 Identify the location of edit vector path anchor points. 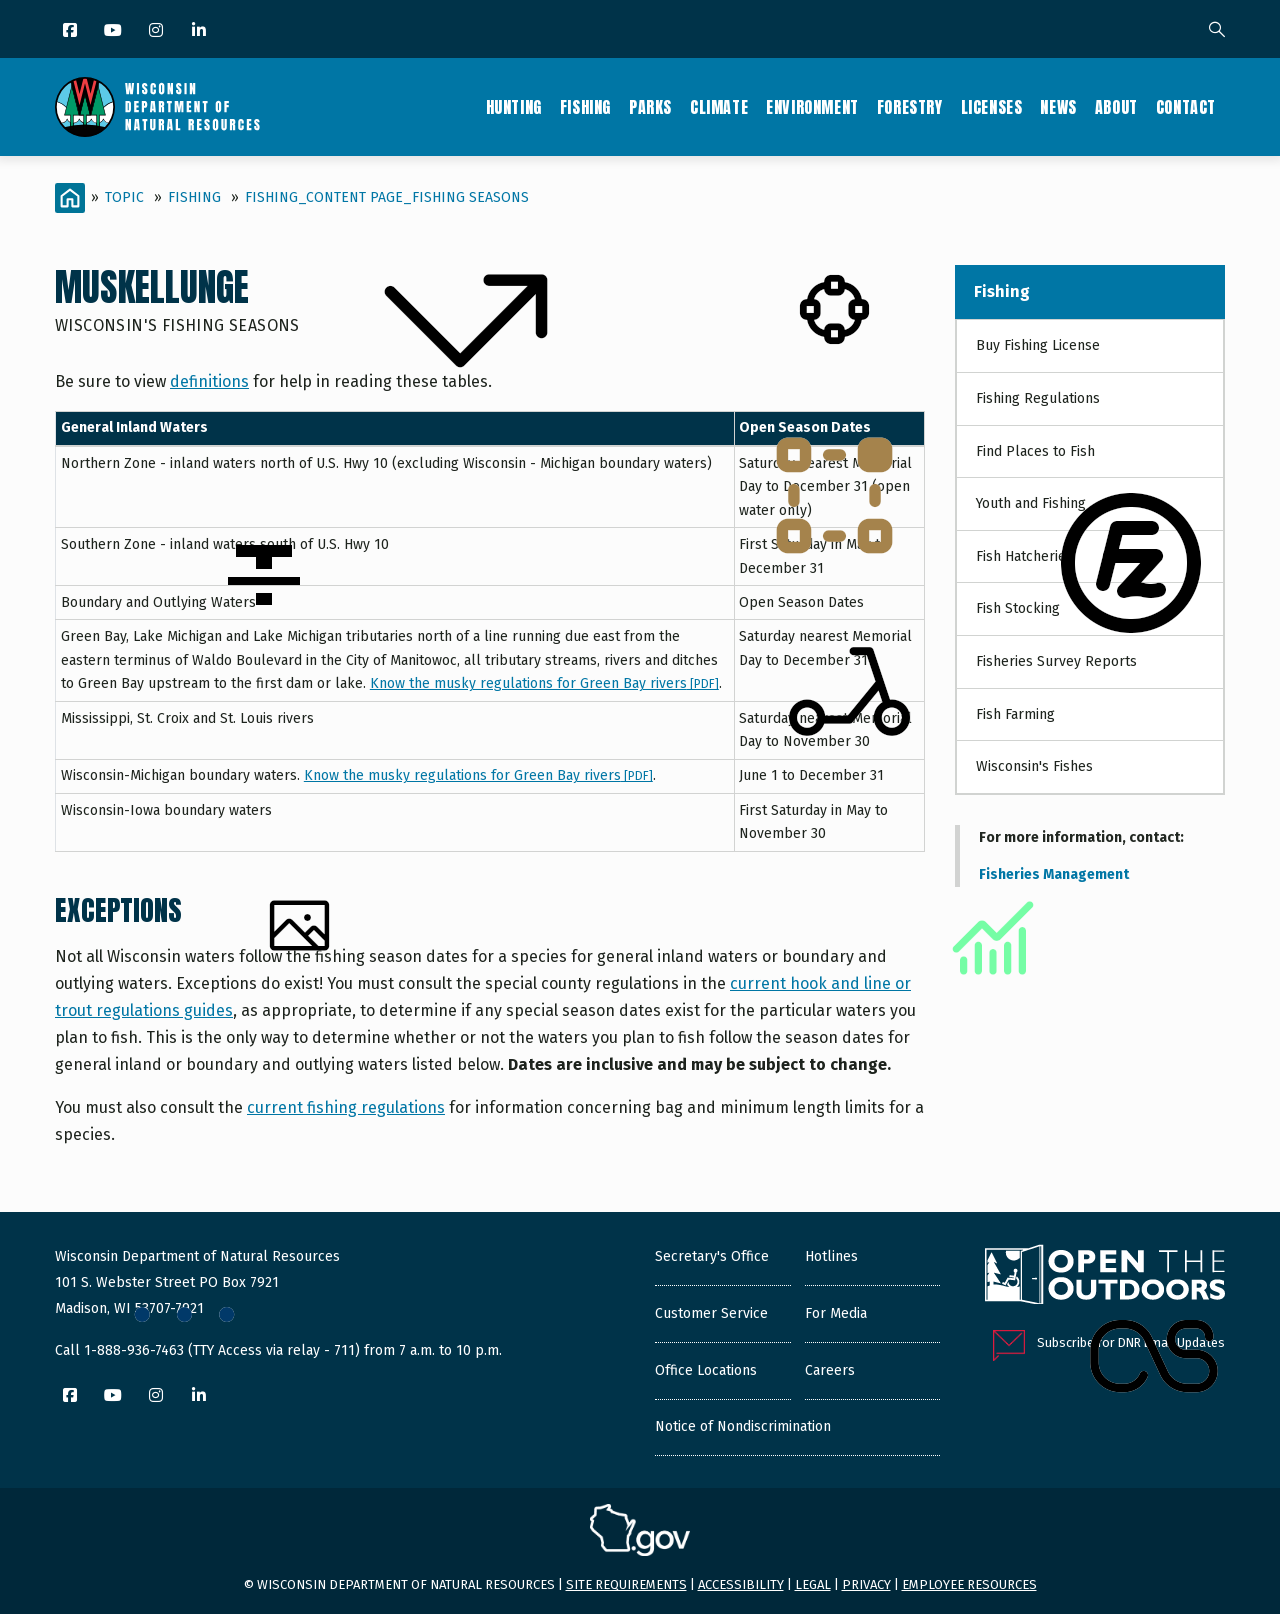
(834, 309).